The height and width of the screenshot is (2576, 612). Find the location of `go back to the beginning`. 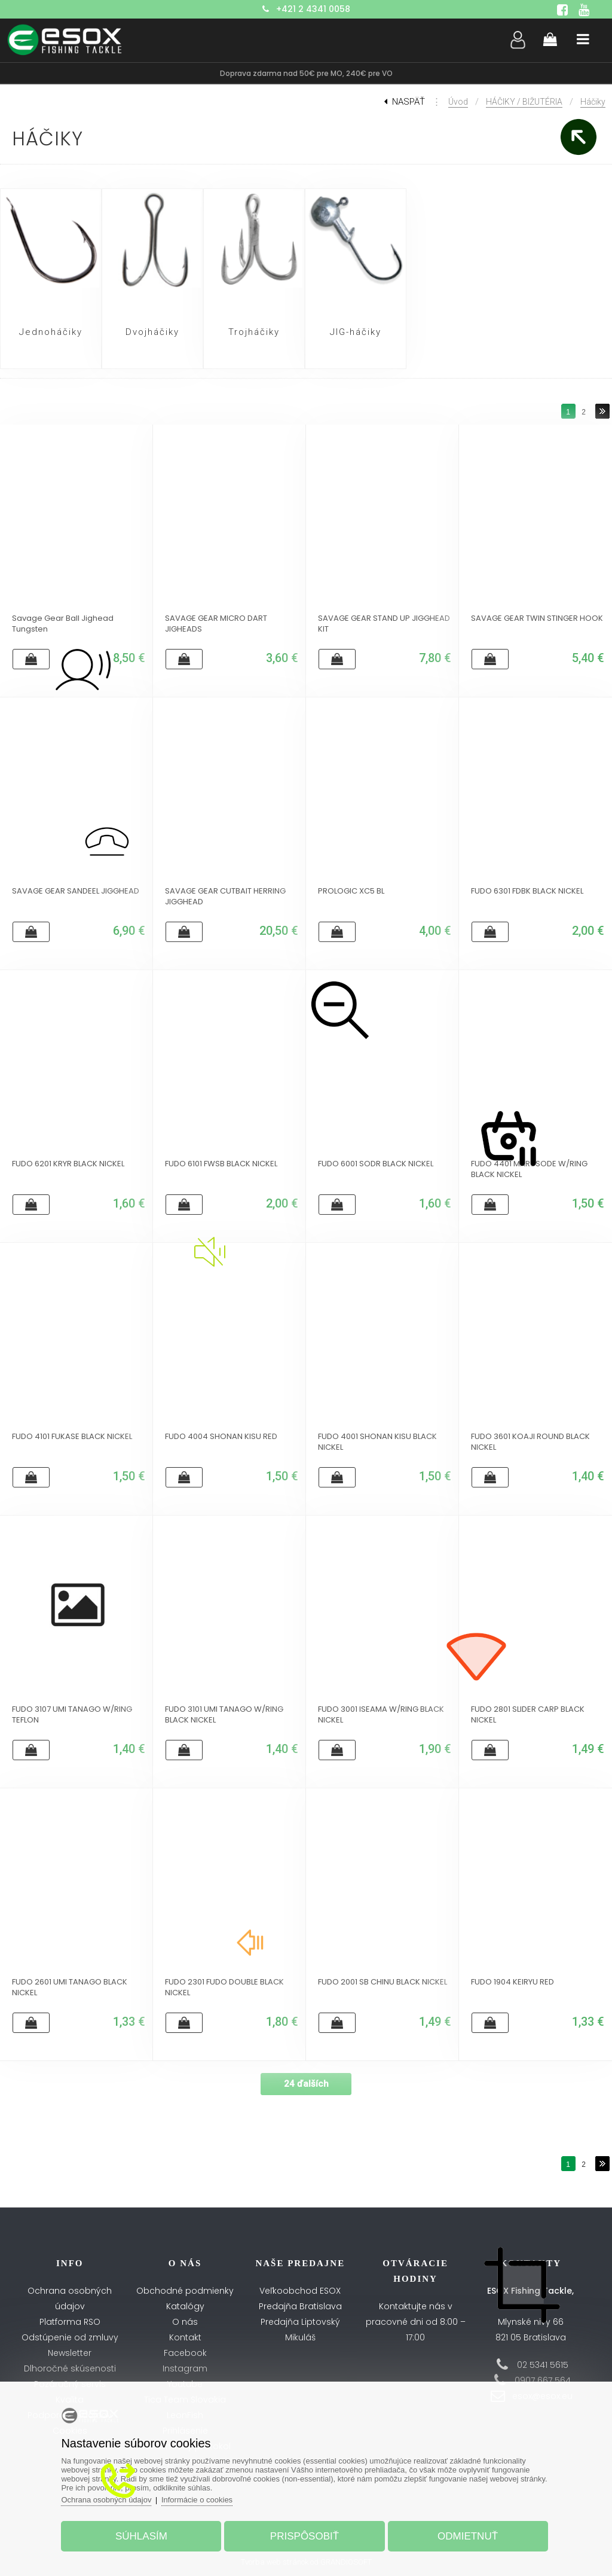

go back to the beginning is located at coordinates (251, 1943).